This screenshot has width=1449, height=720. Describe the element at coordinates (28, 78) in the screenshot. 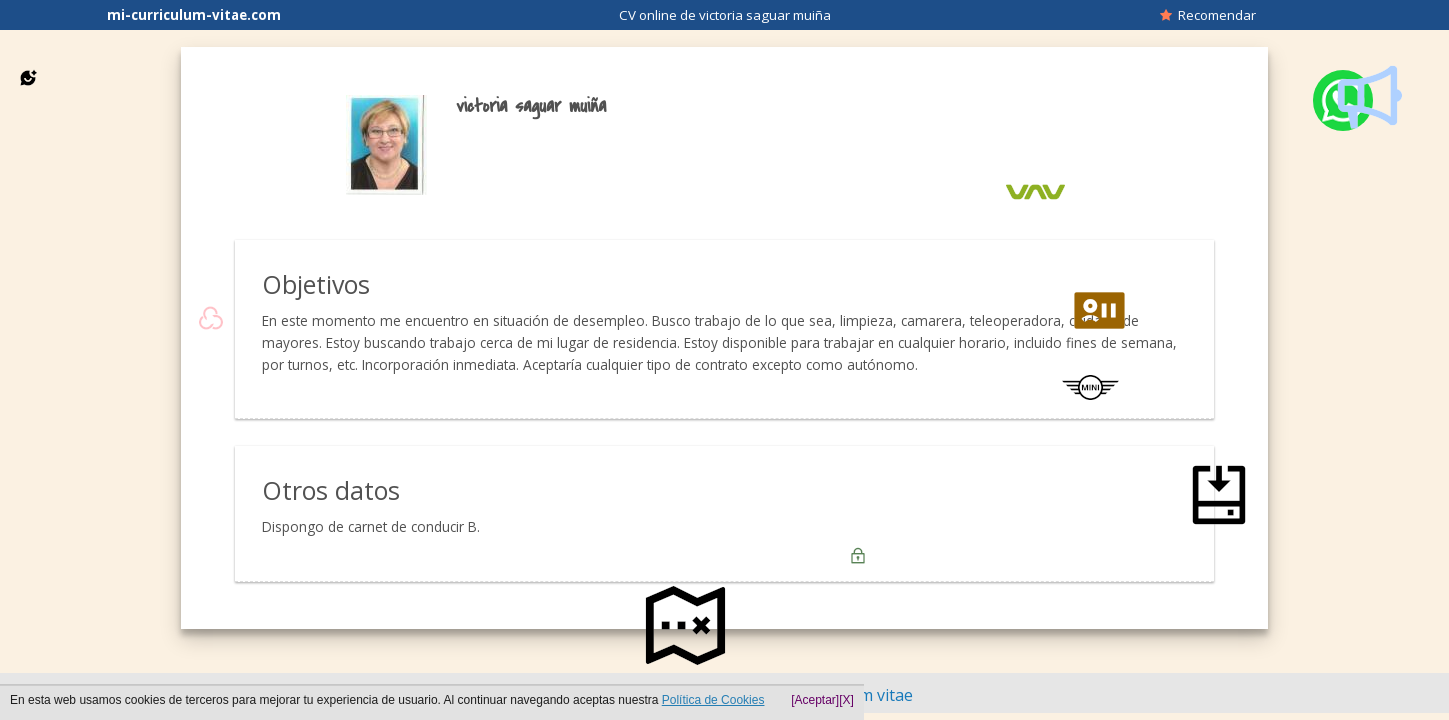

I see `chat with ai assistant` at that location.